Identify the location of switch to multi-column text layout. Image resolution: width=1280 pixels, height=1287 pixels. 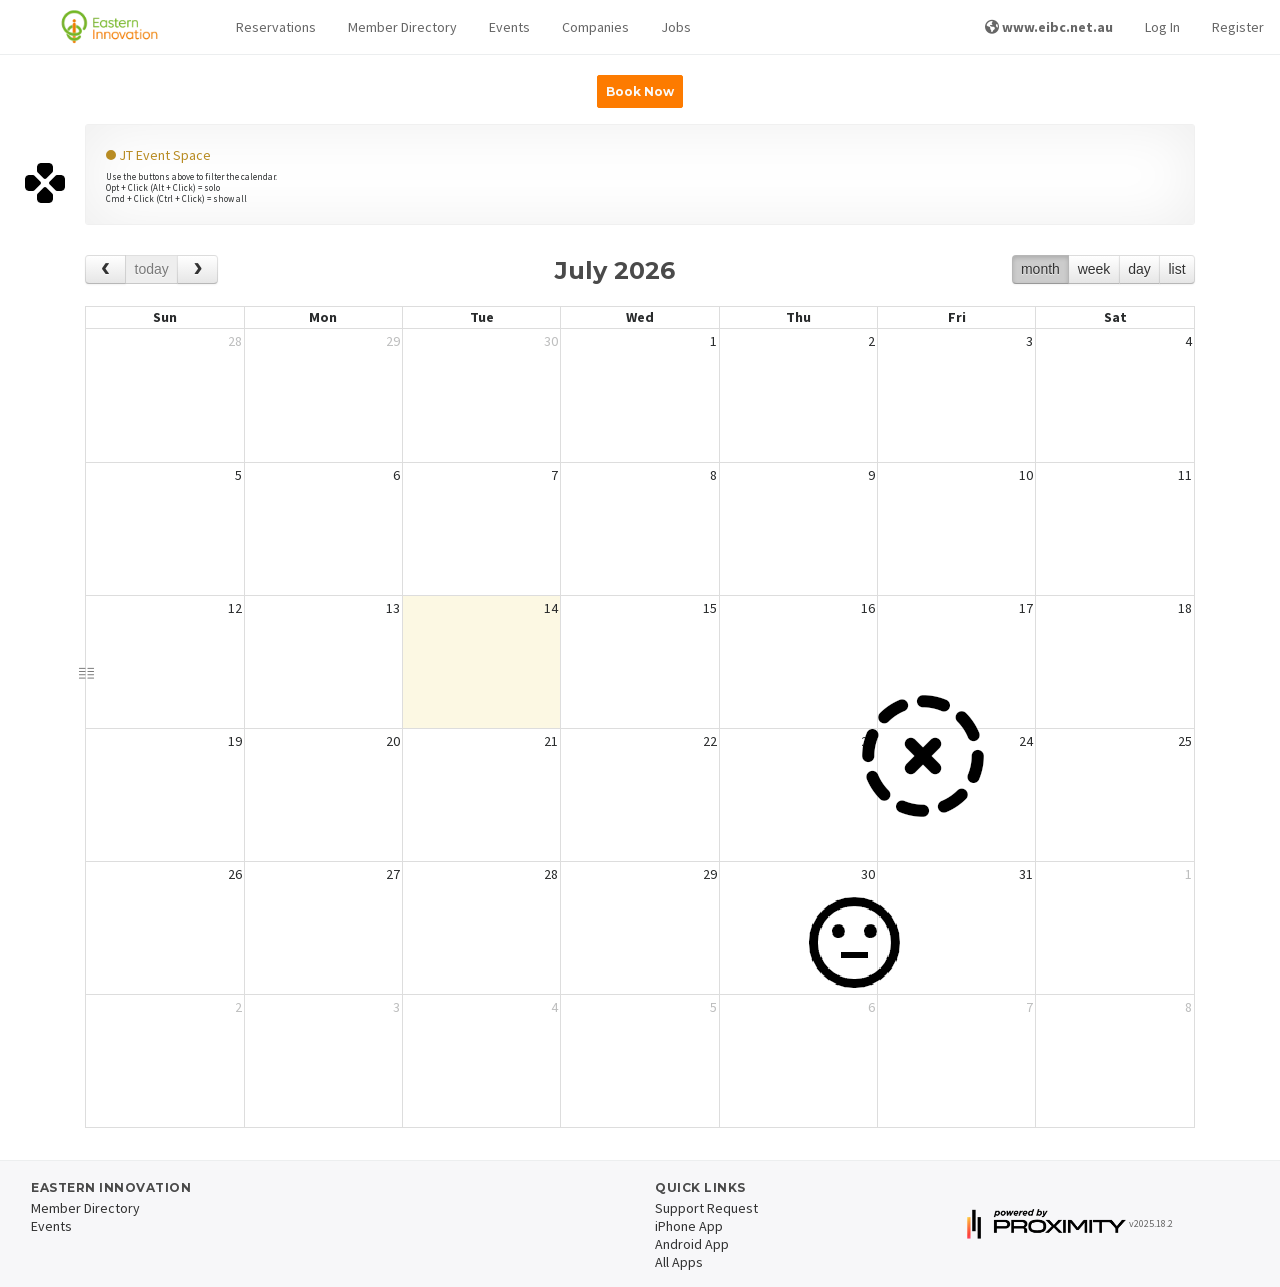
(86, 673).